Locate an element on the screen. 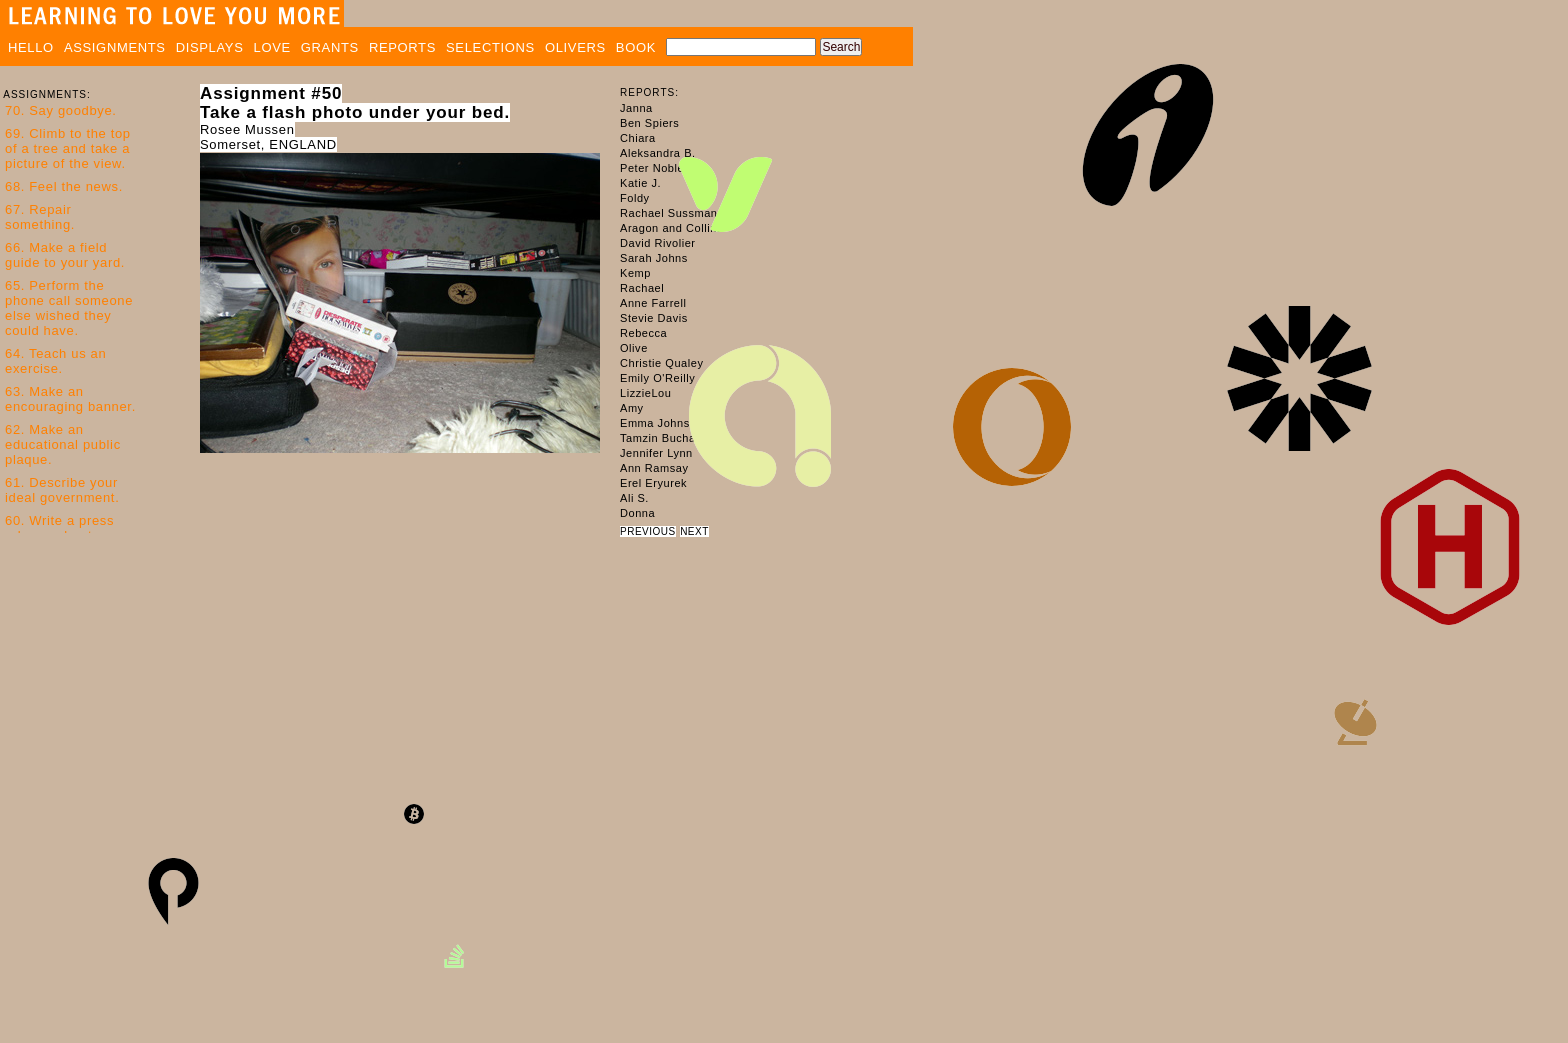 This screenshot has width=1568, height=1043. access radar or scanning features is located at coordinates (1355, 722).